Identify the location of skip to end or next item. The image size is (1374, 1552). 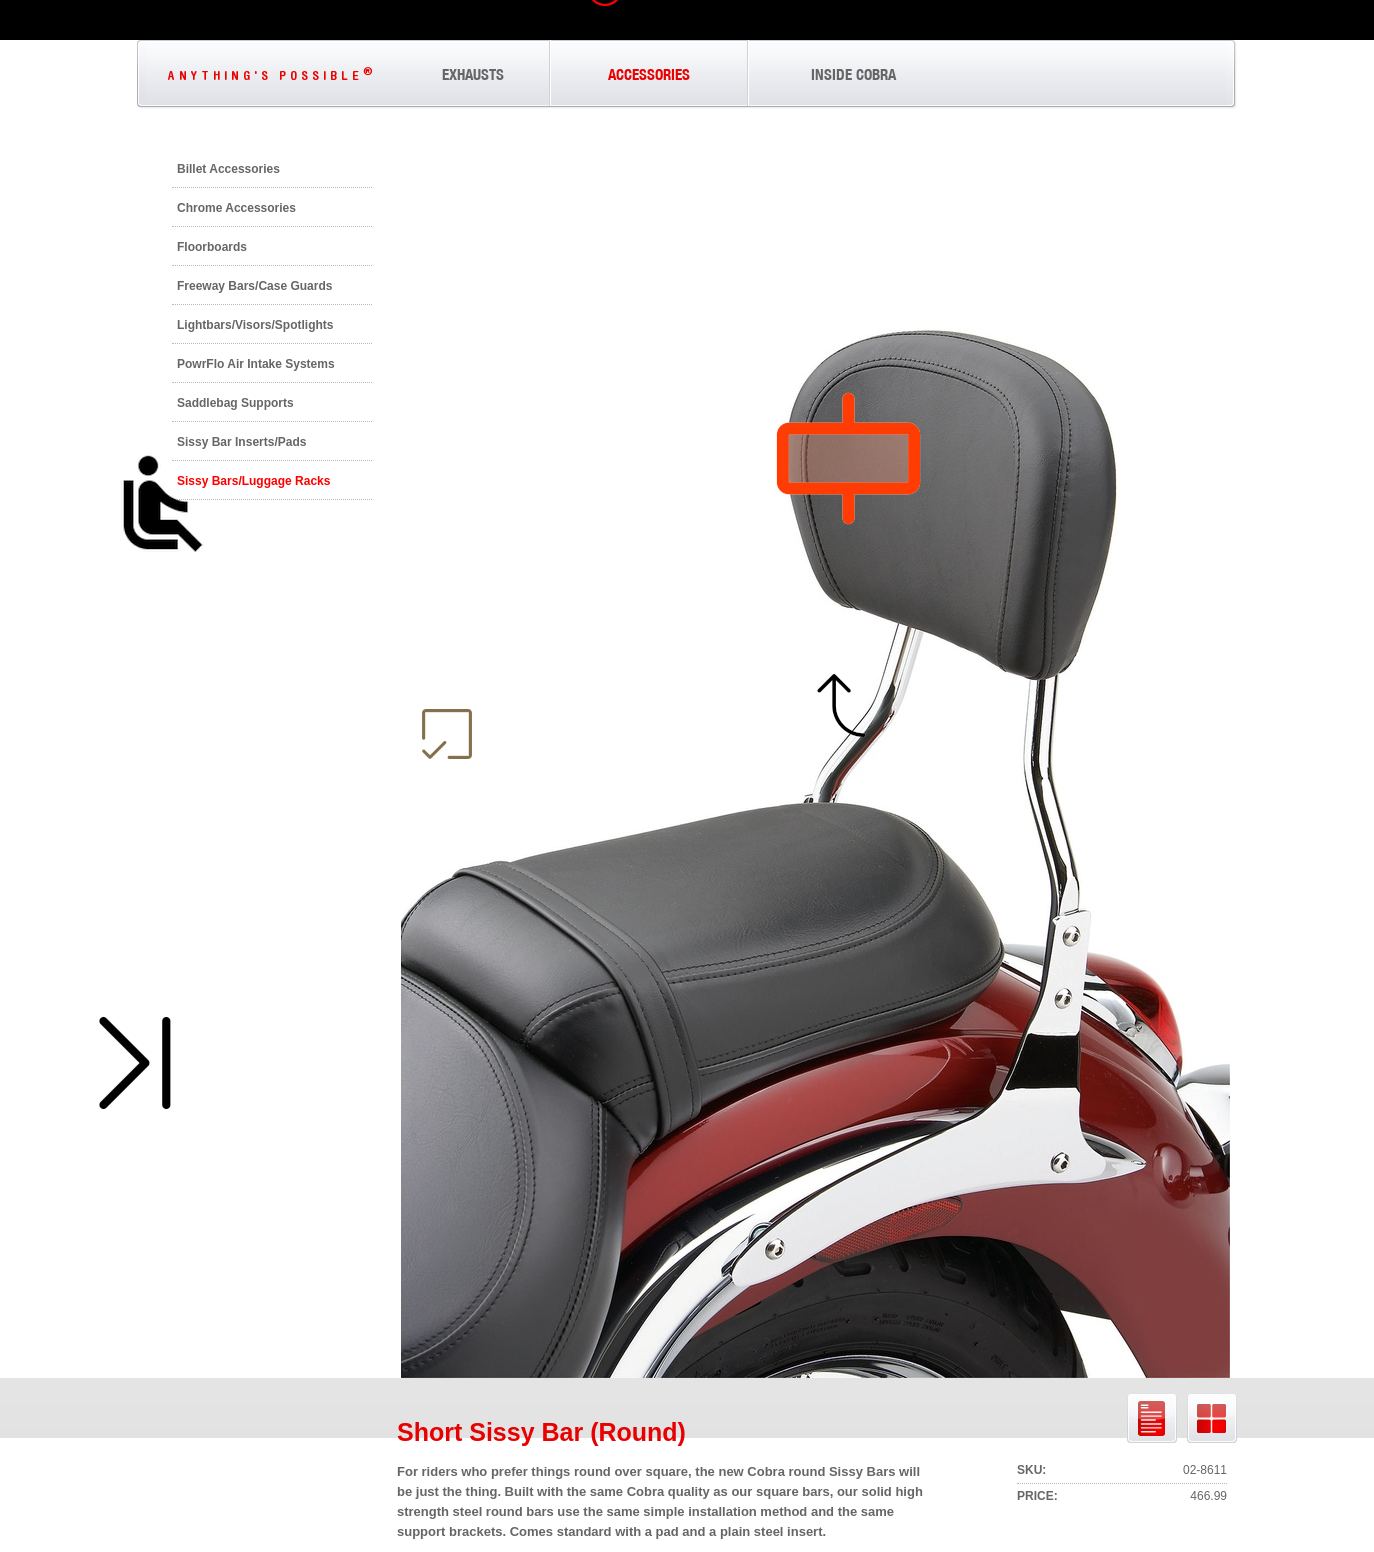
(137, 1063).